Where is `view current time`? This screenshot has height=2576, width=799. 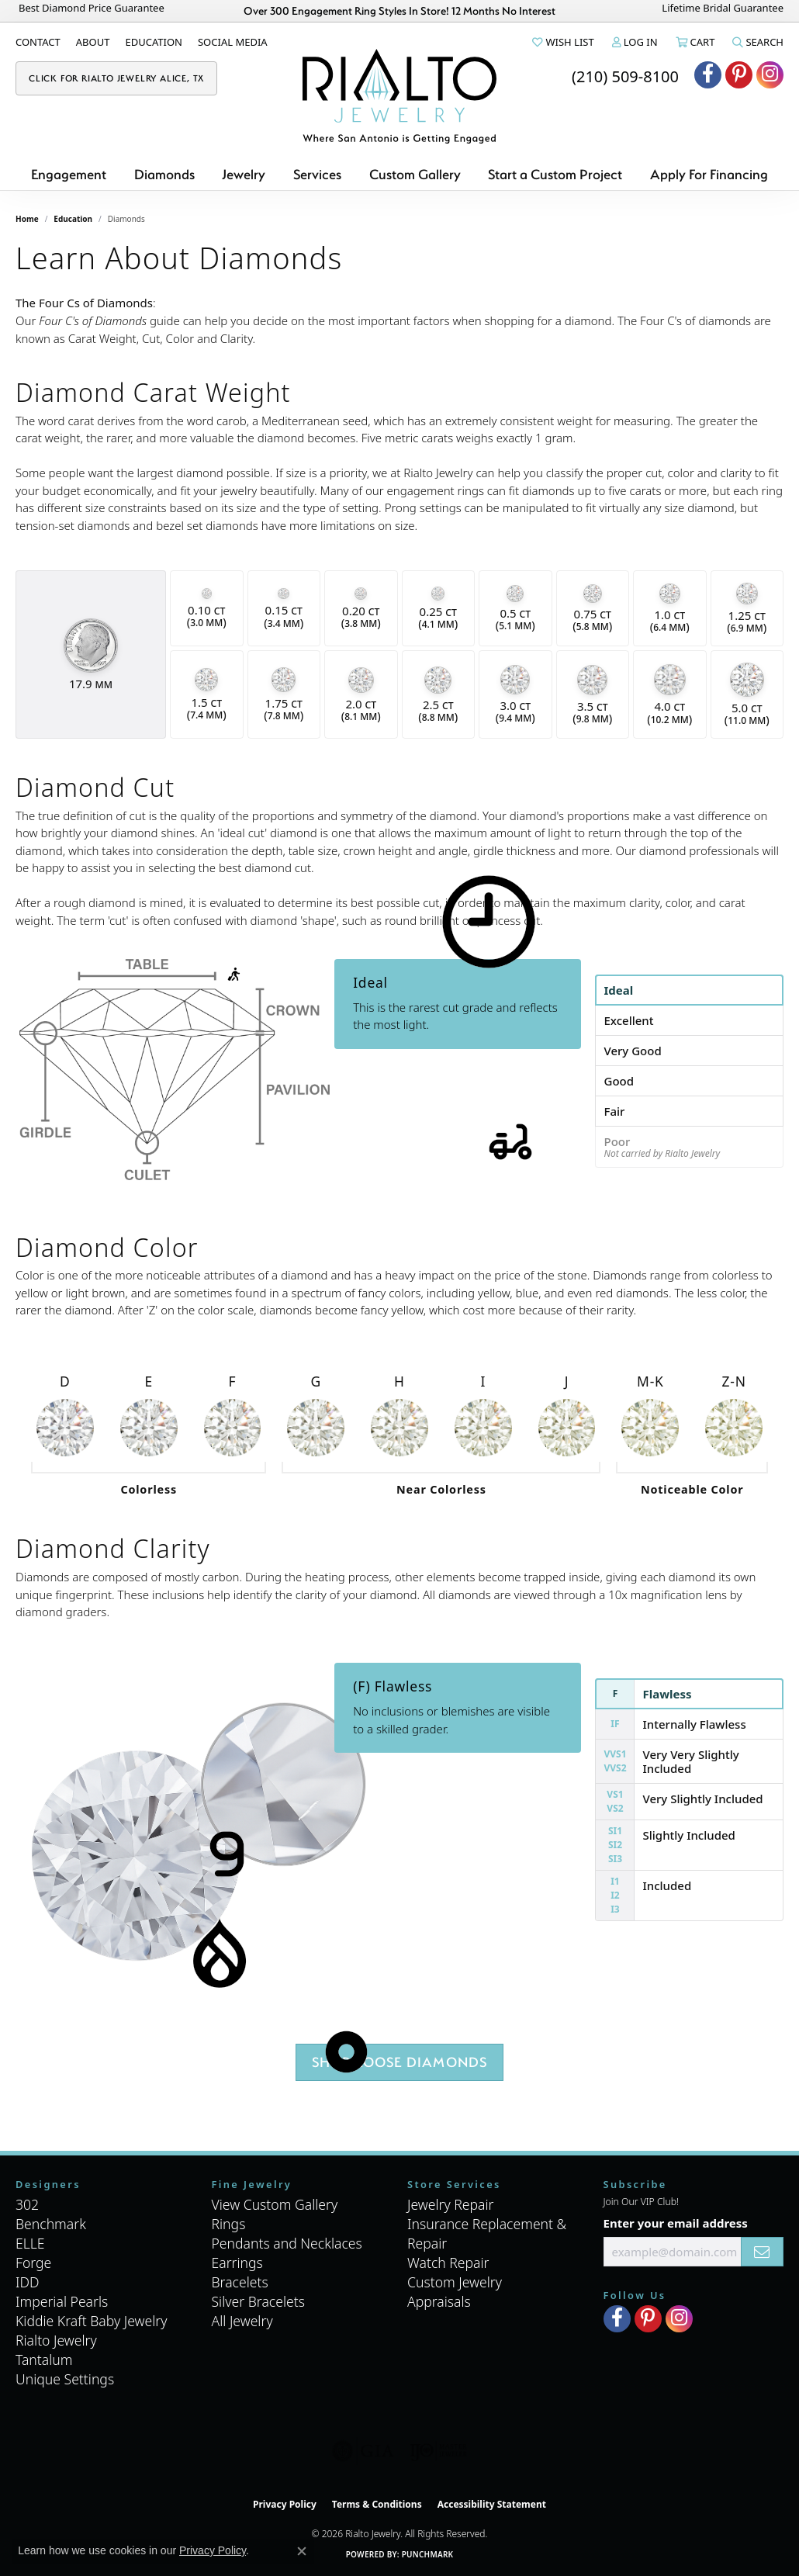
view current time is located at coordinates (489, 922).